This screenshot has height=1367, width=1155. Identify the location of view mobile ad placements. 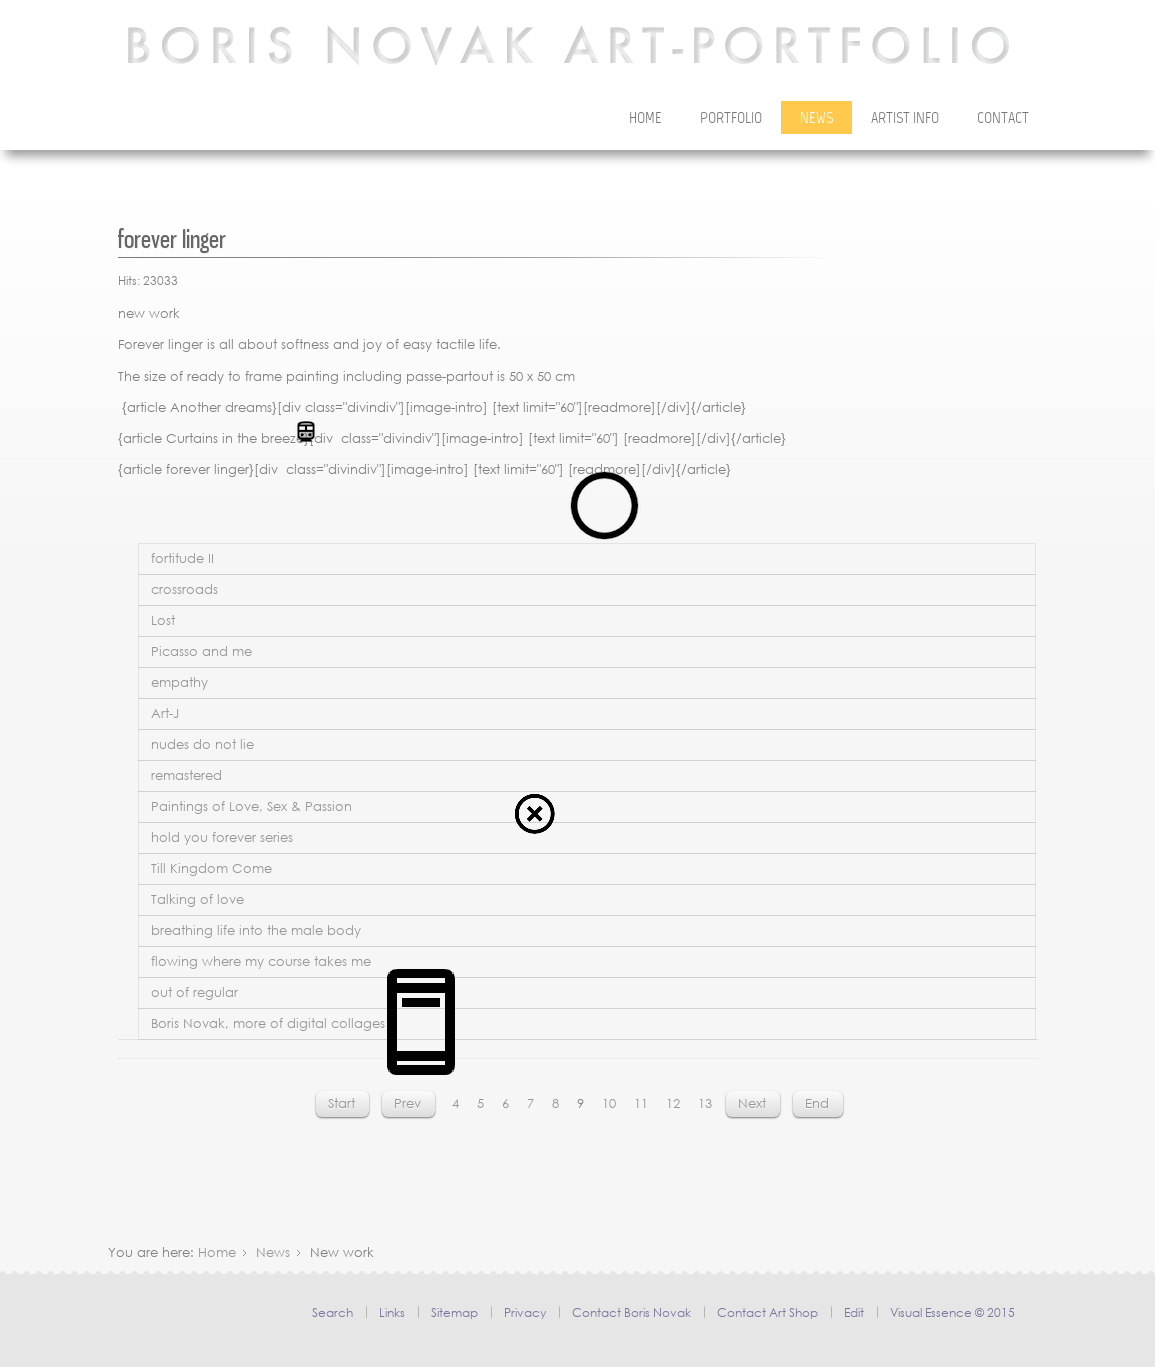
(421, 1022).